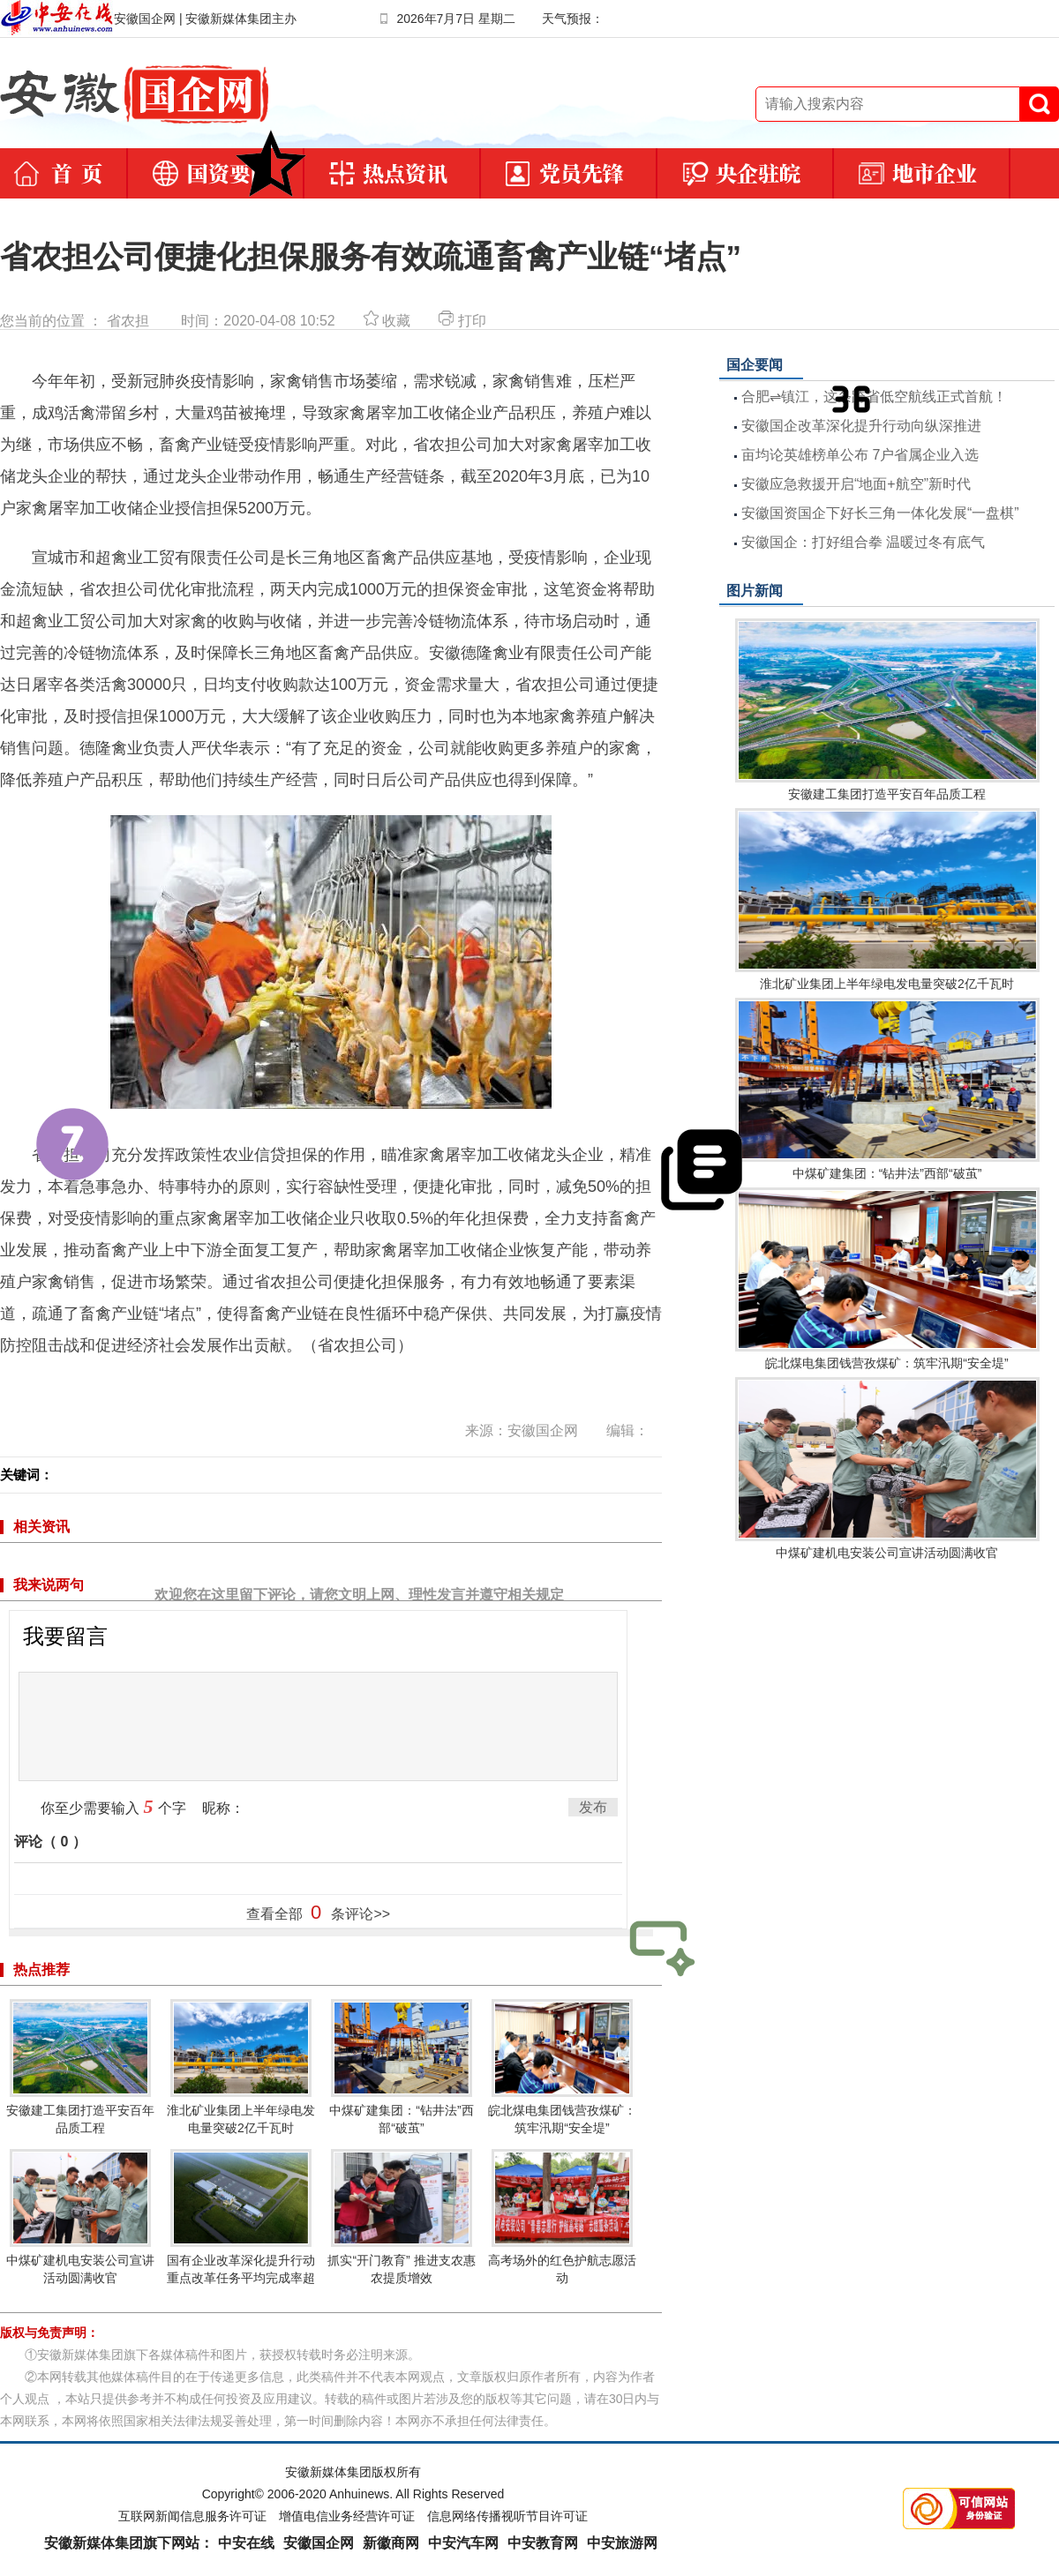 This screenshot has height=2576, width=1059. Describe the element at coordinates (72, 1144) in the screenshot. I see `indicates a "Z" category or alphabetical section` at that location.